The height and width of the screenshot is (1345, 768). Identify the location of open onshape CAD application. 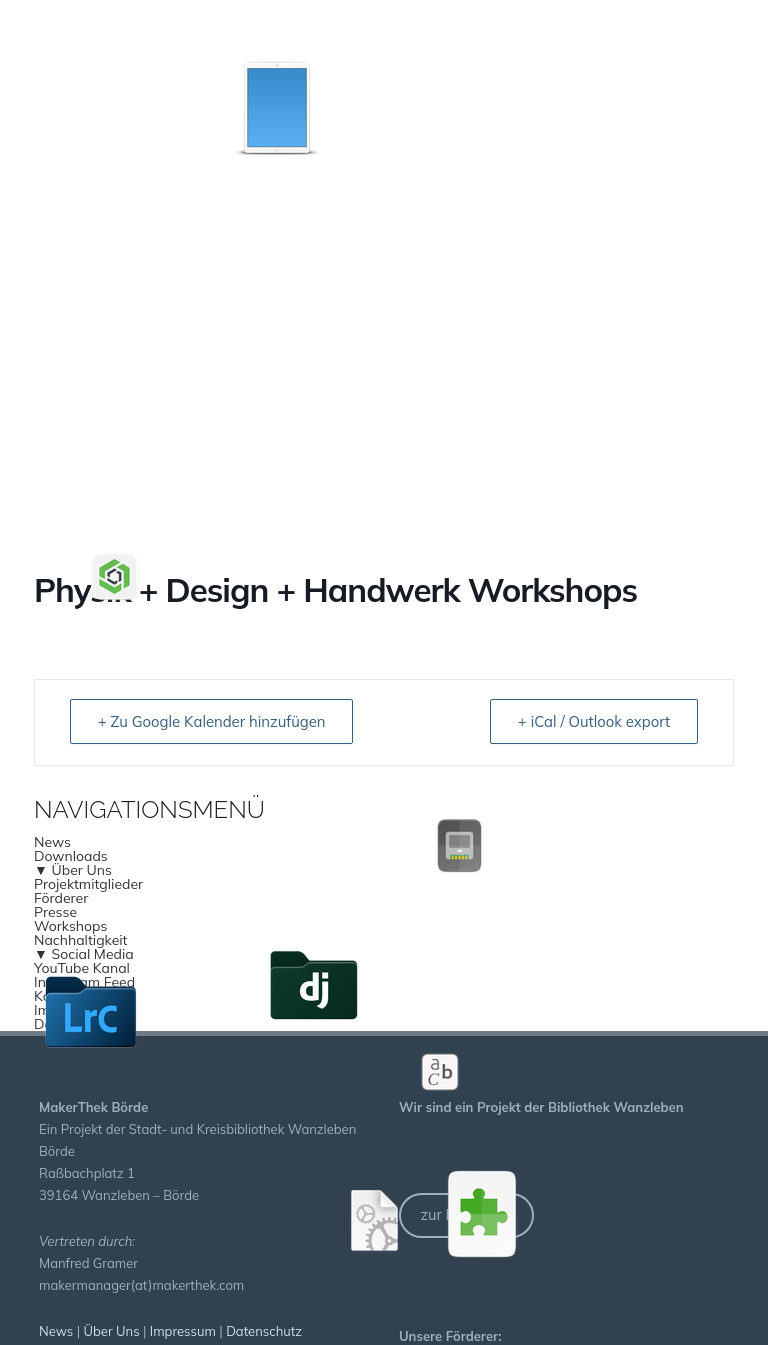
(114, 576).